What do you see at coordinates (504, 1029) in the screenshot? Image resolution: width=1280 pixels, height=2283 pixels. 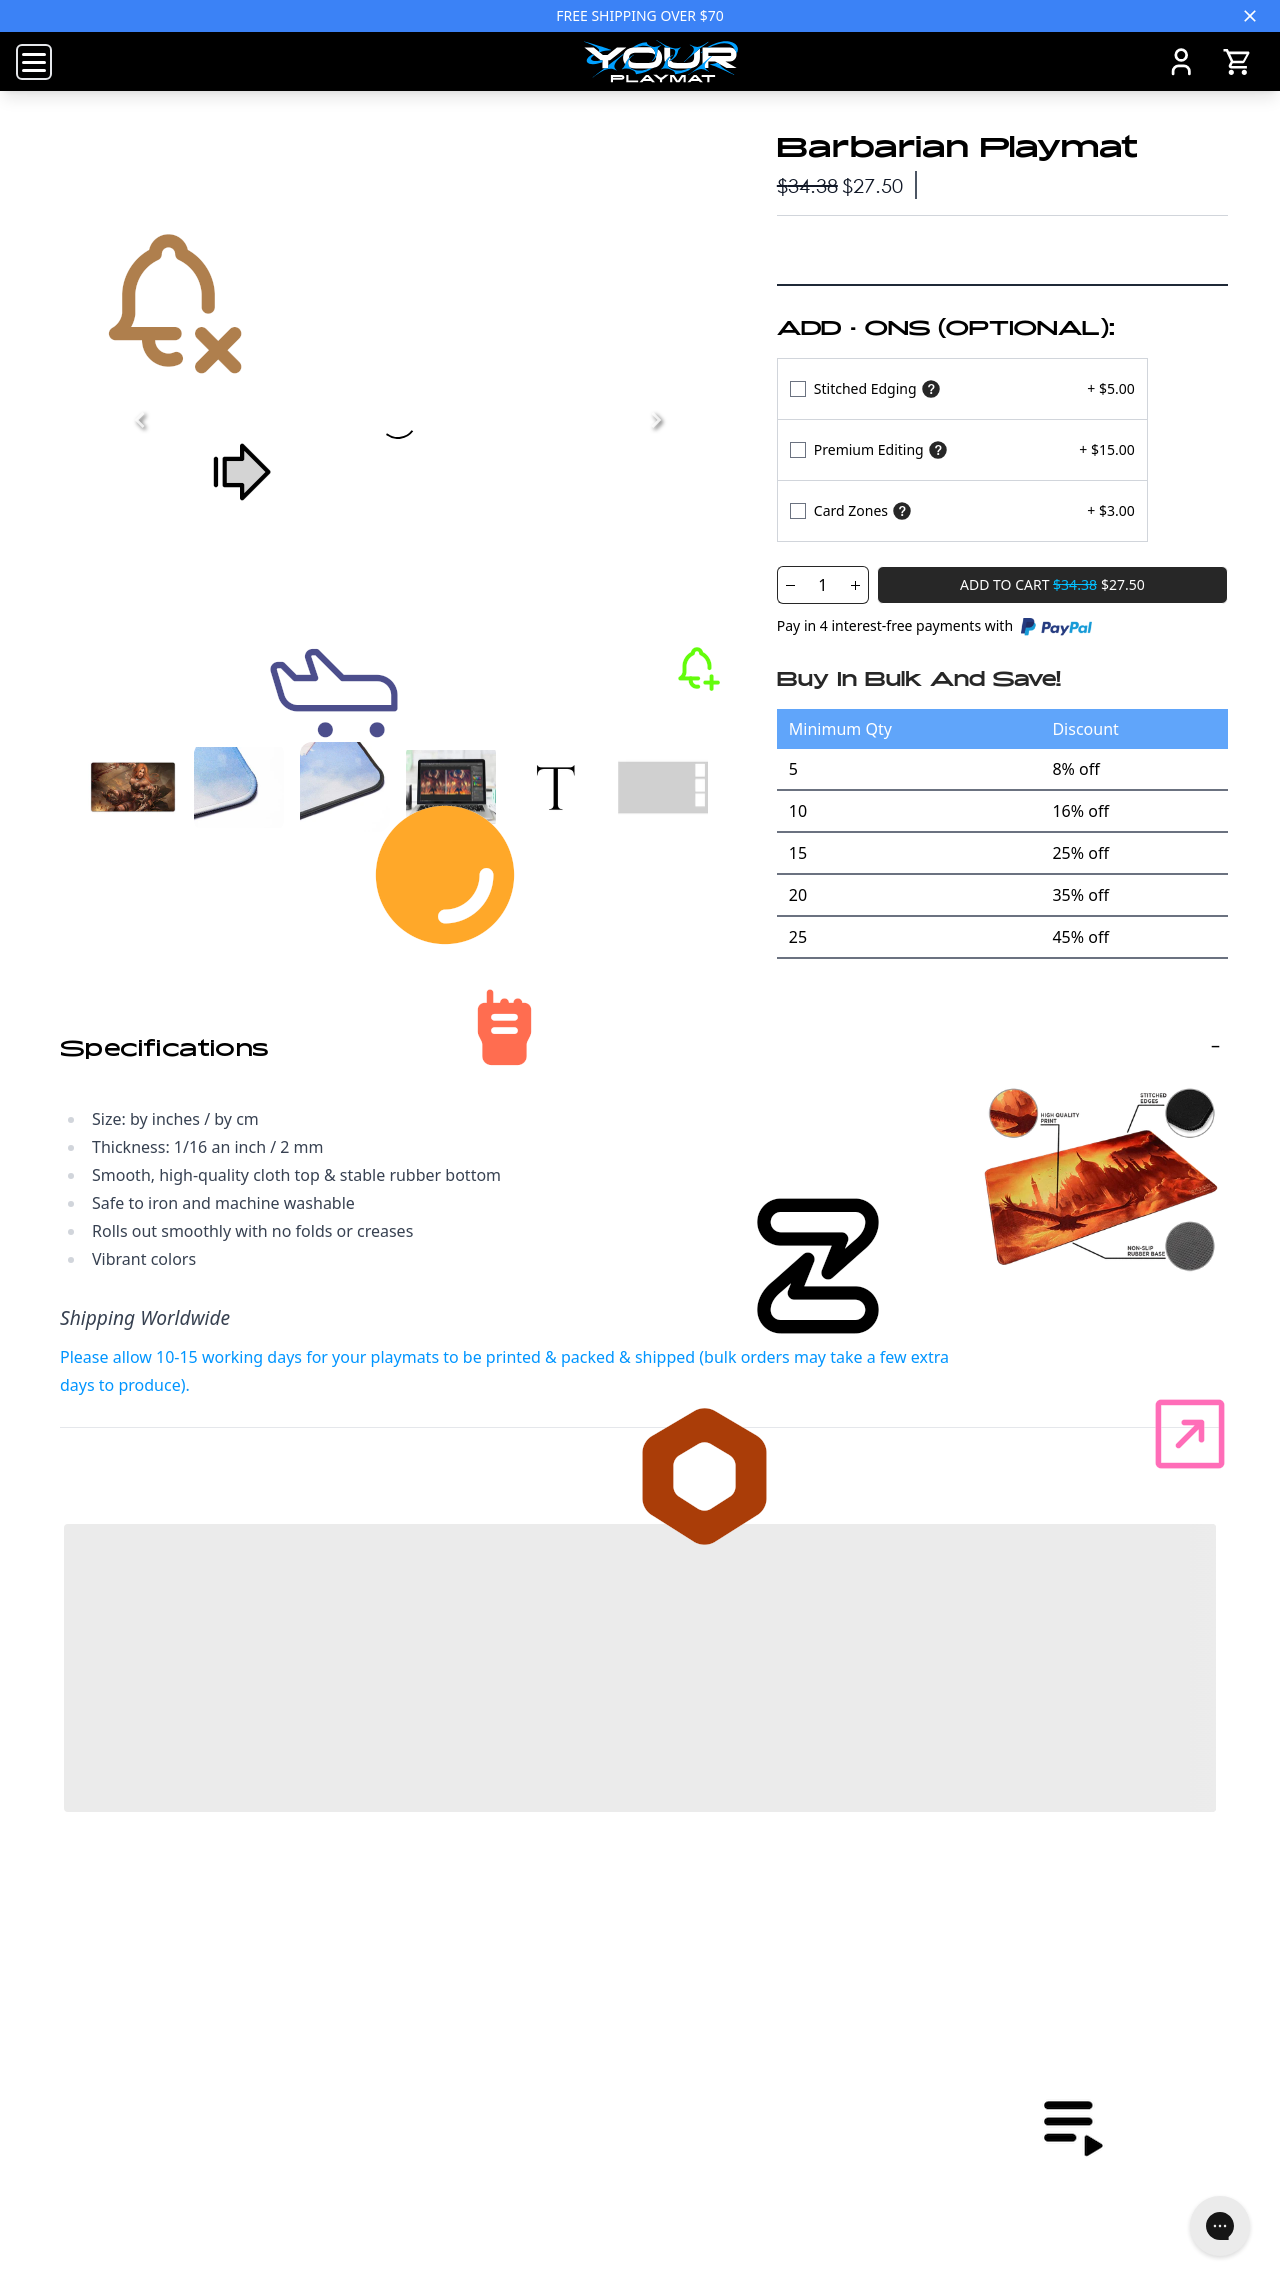 I see `access push-to-talk communication` at bounding box center [504, 1029].